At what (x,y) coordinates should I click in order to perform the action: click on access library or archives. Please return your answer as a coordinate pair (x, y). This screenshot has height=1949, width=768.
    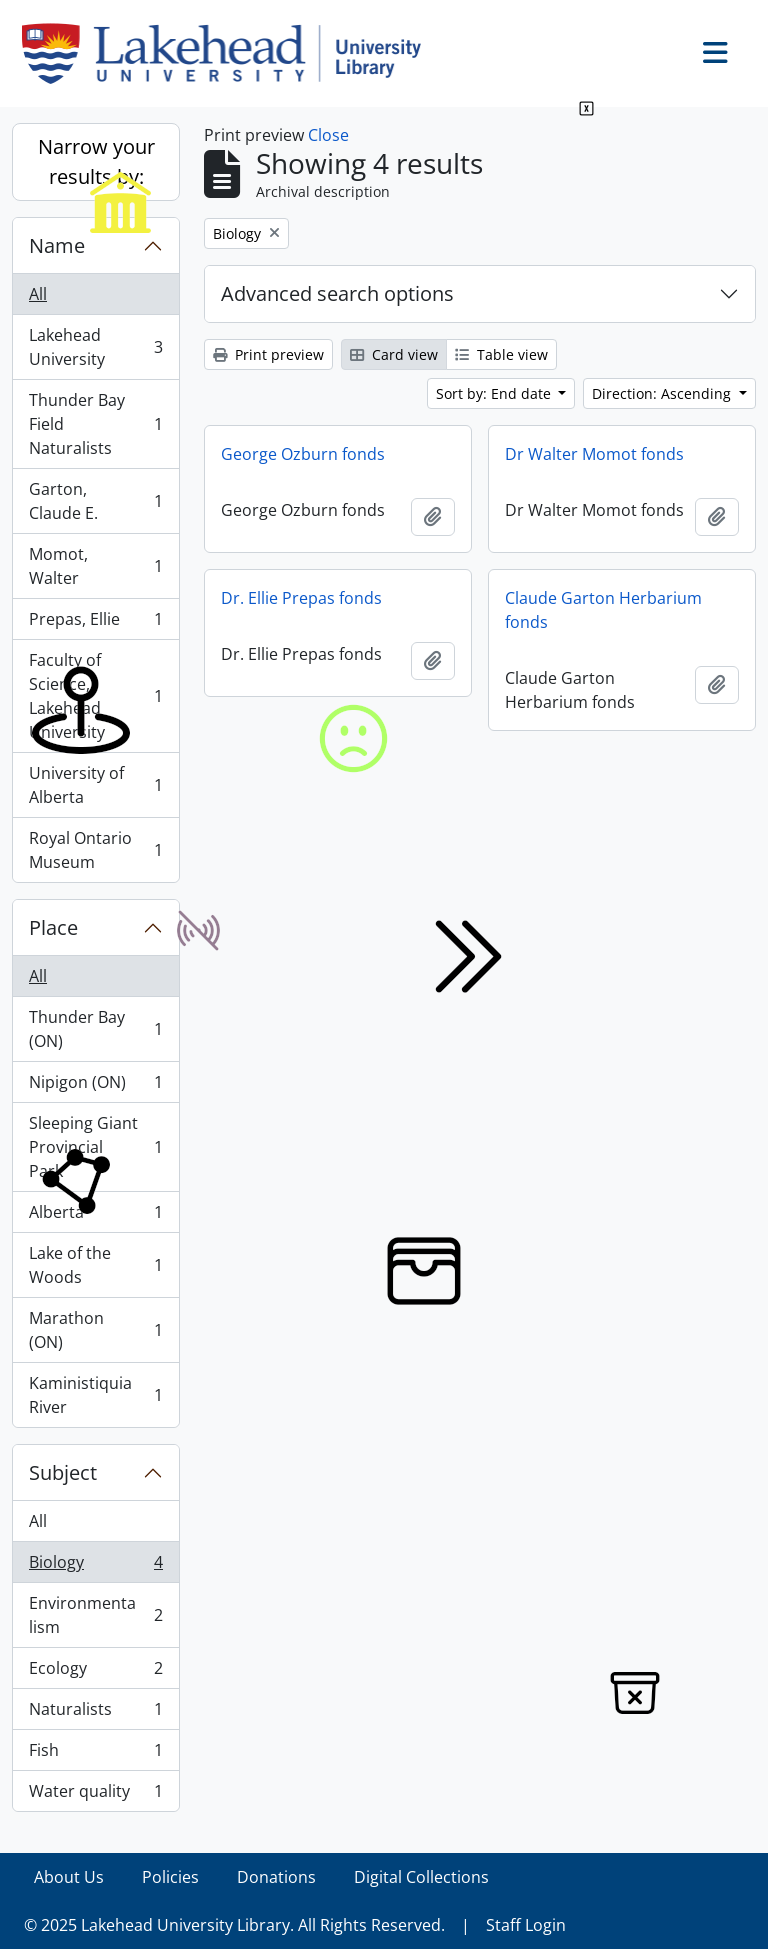
    Looking at the image, I should click on (120, 202).